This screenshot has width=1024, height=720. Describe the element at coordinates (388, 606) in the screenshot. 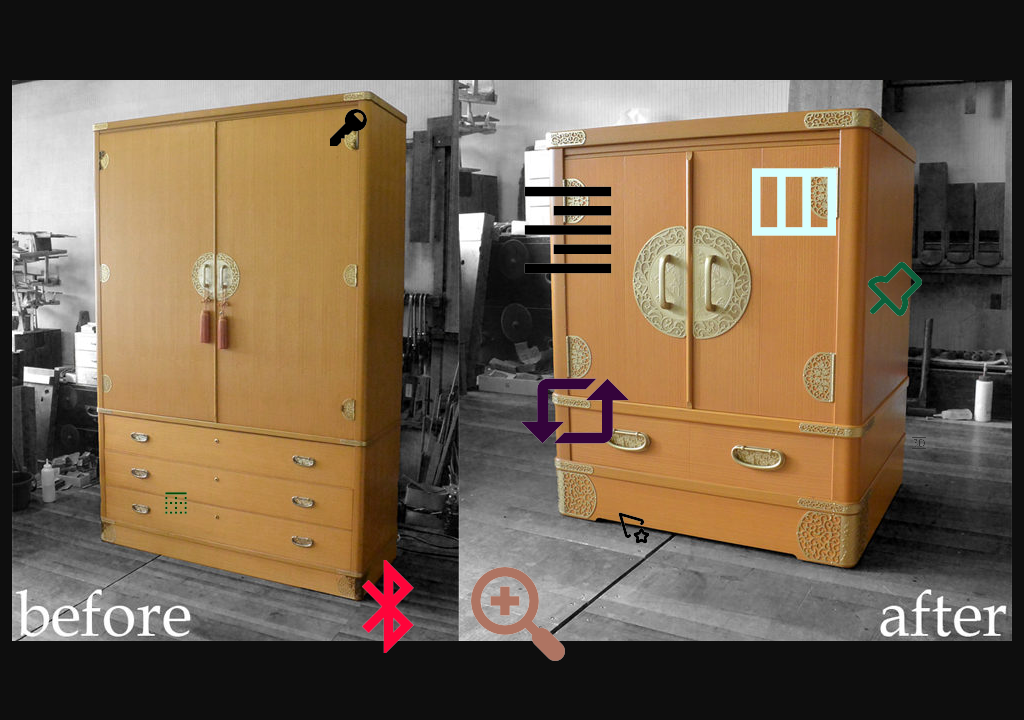

I see `toggle bluetooth connectivity on or off` at that location.